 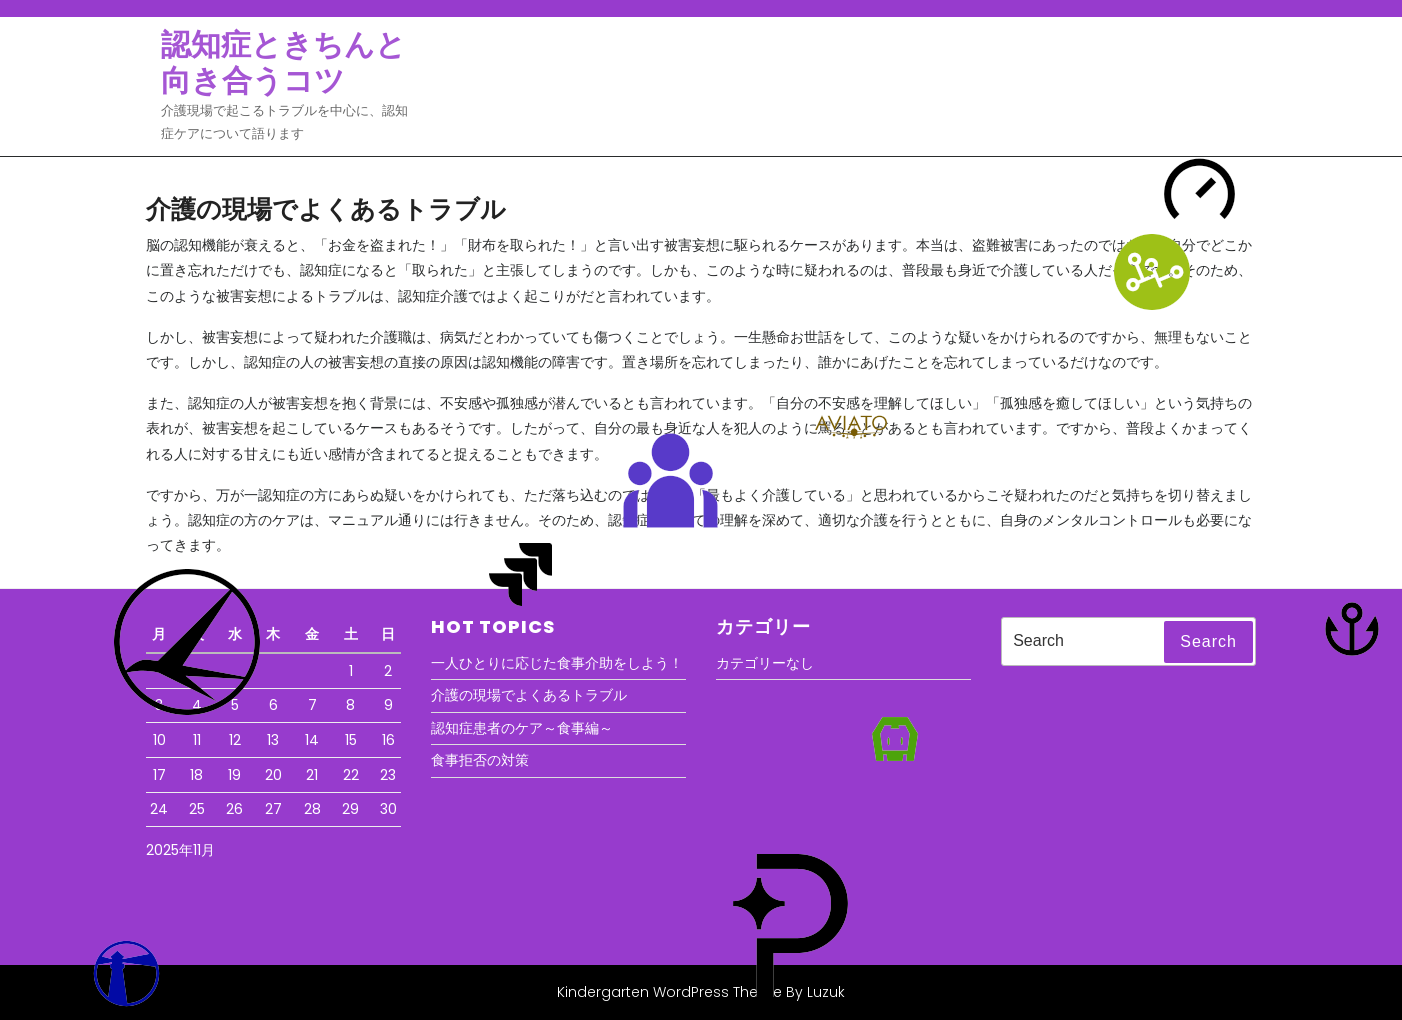 What do you see at coordinates (1199, 190) in the screenshot?
I see `increase playback speed` at bounding box center [1199, 190].